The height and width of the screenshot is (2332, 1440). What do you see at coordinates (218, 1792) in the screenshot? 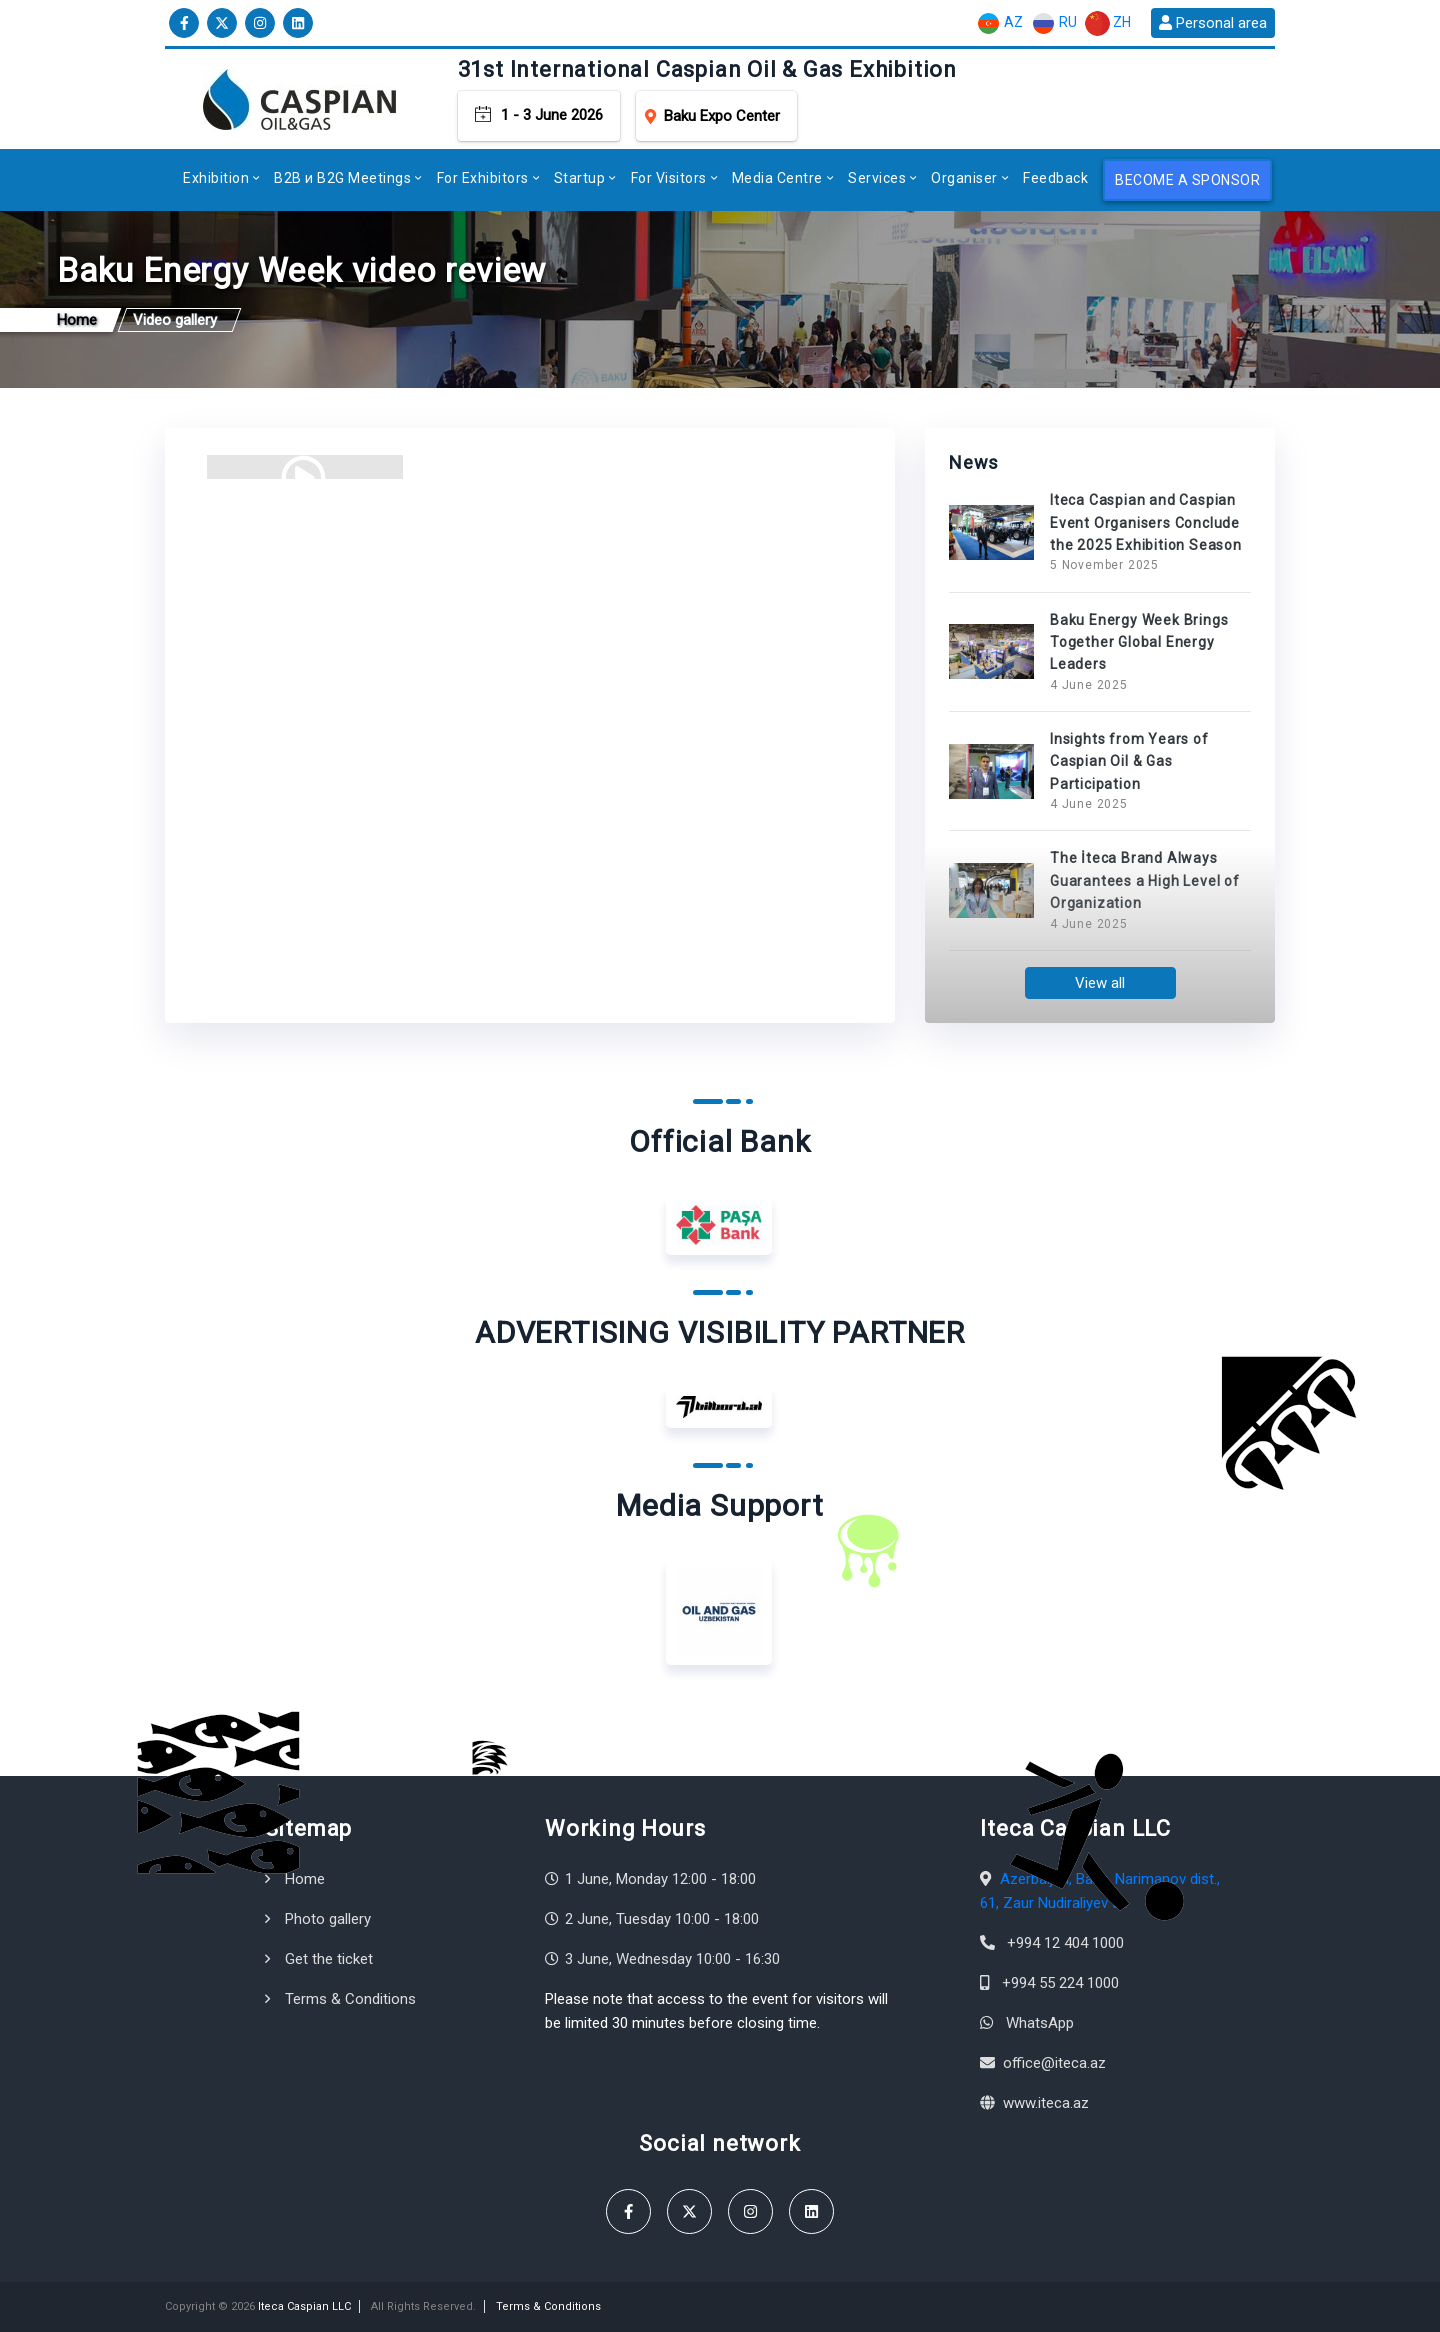
I see `indicates marine life or aquarium feature in a game` at bounding box center [218, 1792].